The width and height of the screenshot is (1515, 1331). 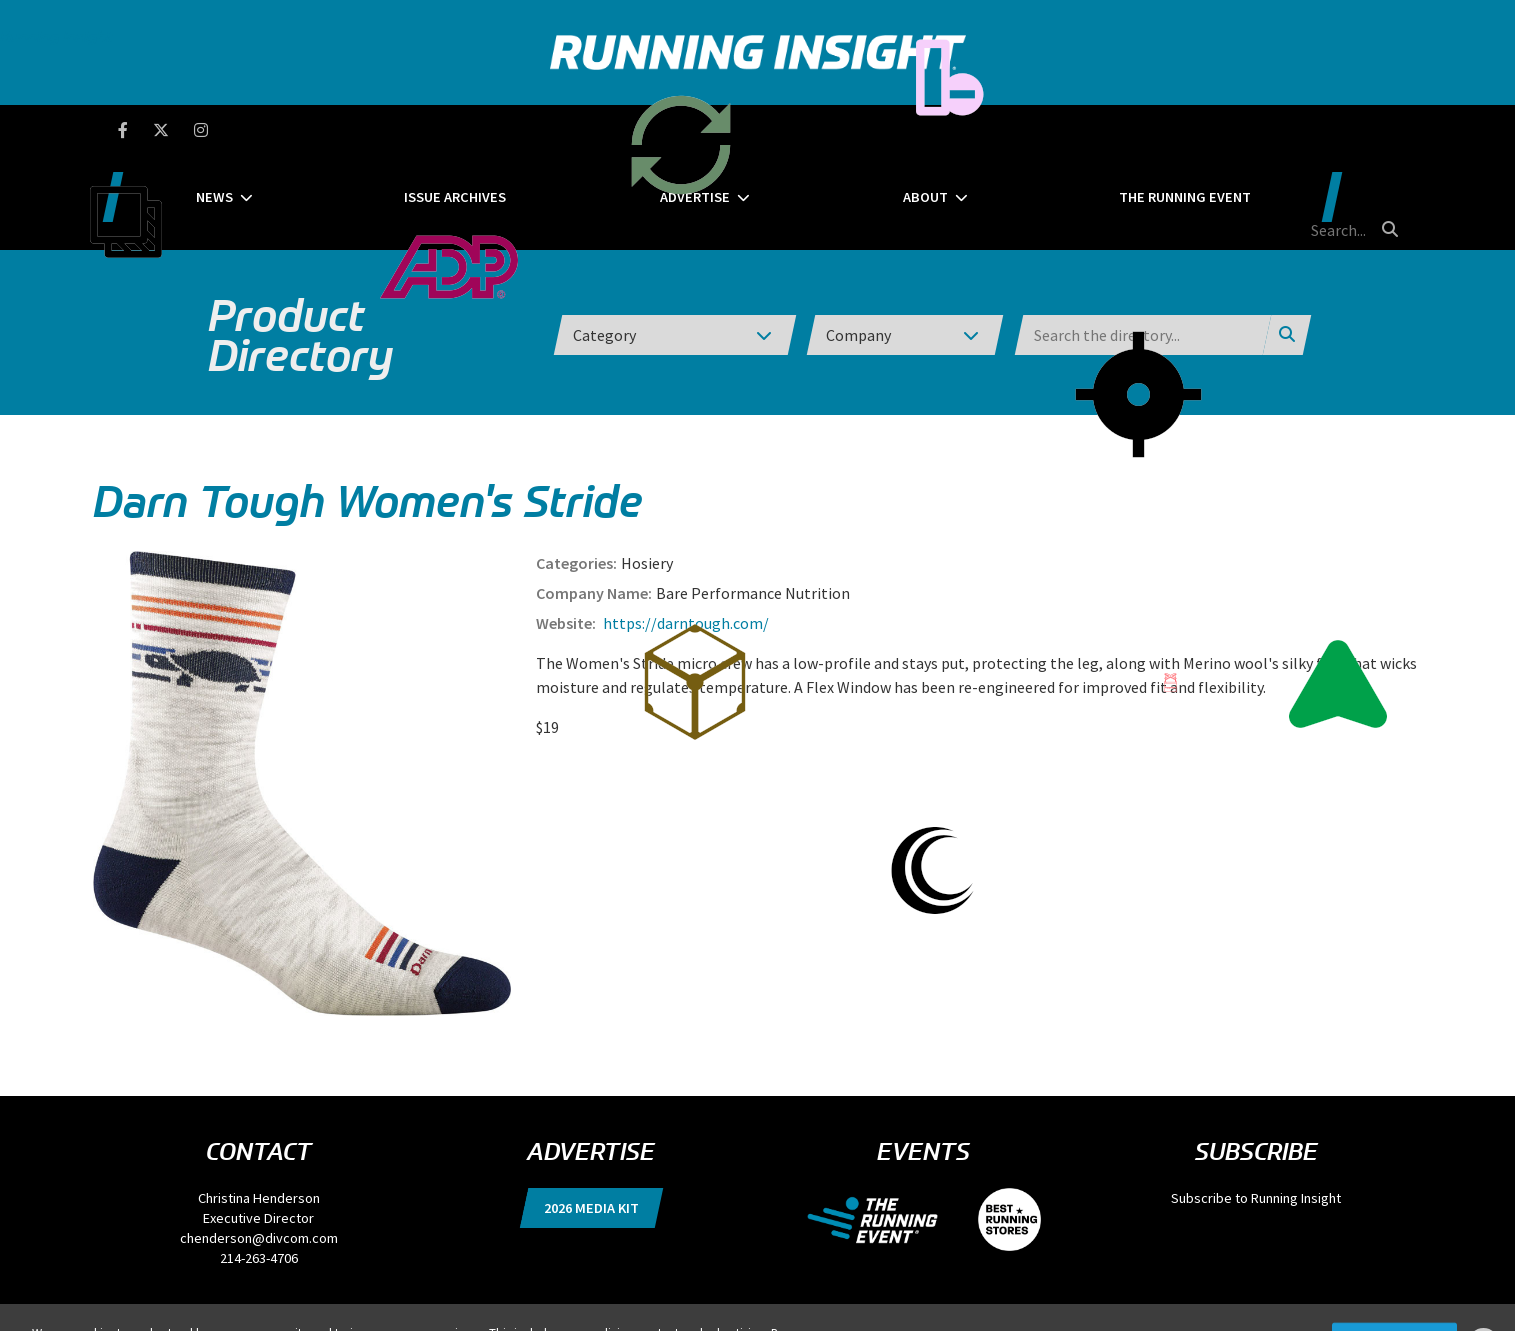 What do you see at coordinates (1138, 394) in the screenshot?
I see `center or focus on current location` at bounding box center [1138, 394].